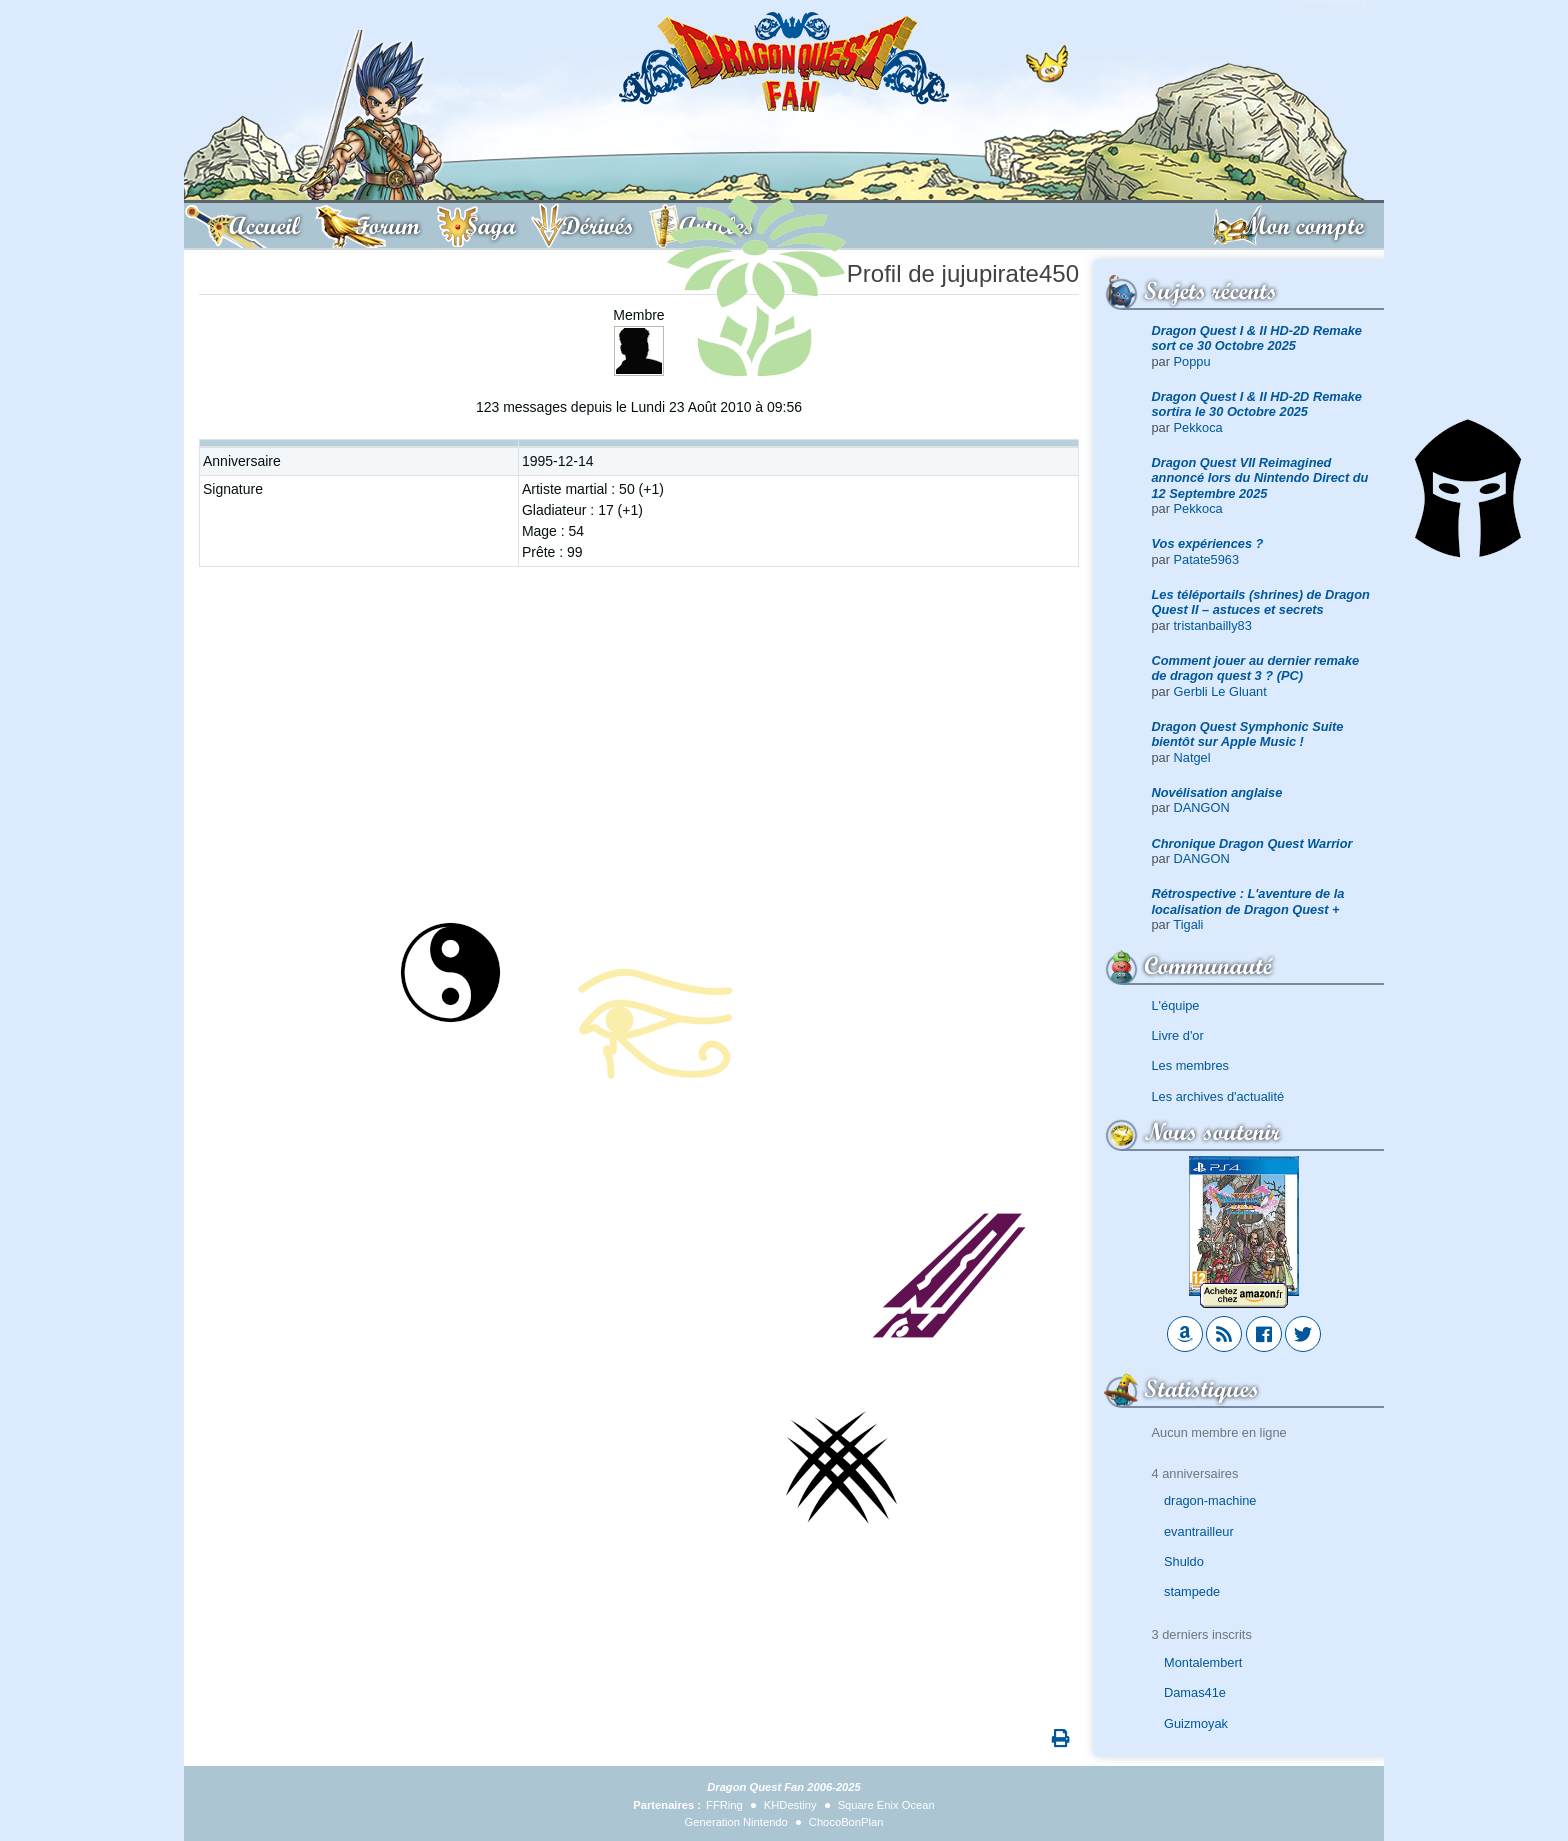 This screenshot has width=1568, height=1841. What do you see at coordinates (655, 1021) in the screenshot?
I see `access Egyptian or mythology-themed content` at bounding box center [655, 1021].